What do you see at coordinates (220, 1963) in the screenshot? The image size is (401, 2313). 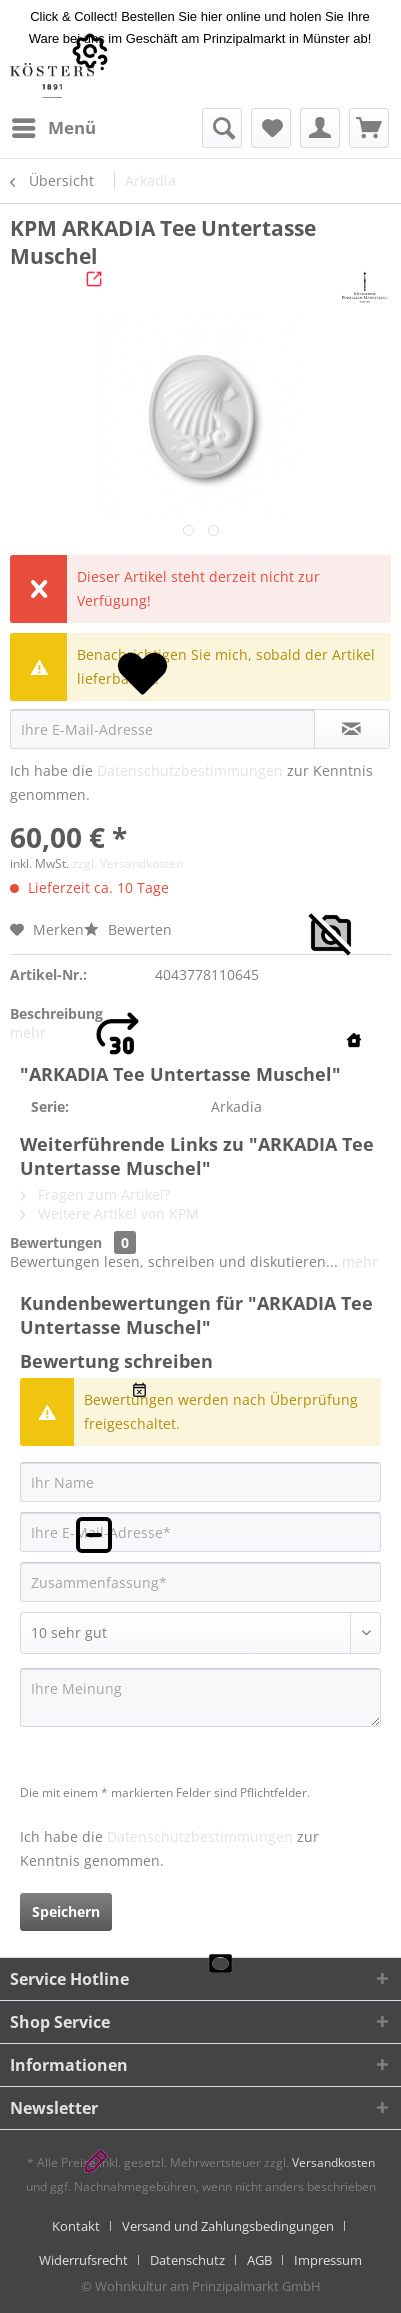 I see `apply vignette effect to photo` at bounding box center [220, 1963].